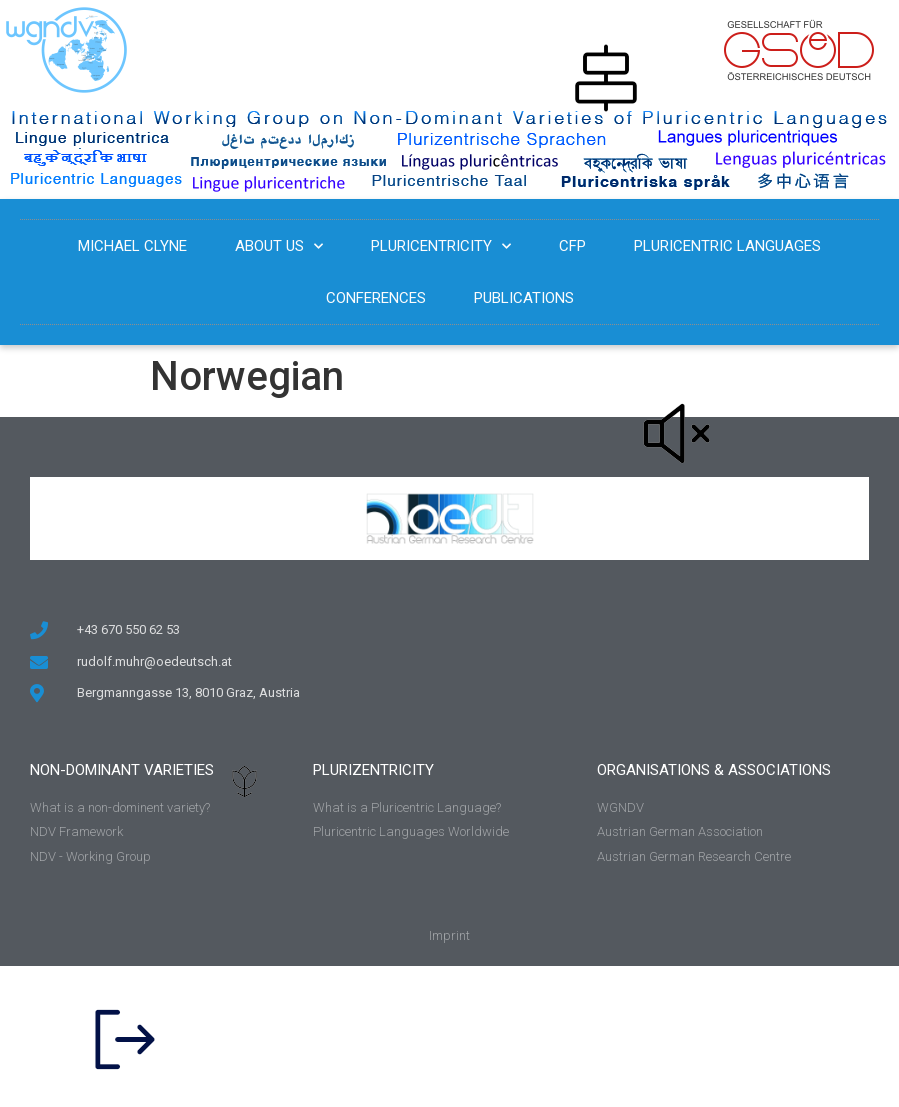 Image resolution: width=899 pixels, height=1107 pixels. I want to click on align objects to horizontal center, so click(606, 78).